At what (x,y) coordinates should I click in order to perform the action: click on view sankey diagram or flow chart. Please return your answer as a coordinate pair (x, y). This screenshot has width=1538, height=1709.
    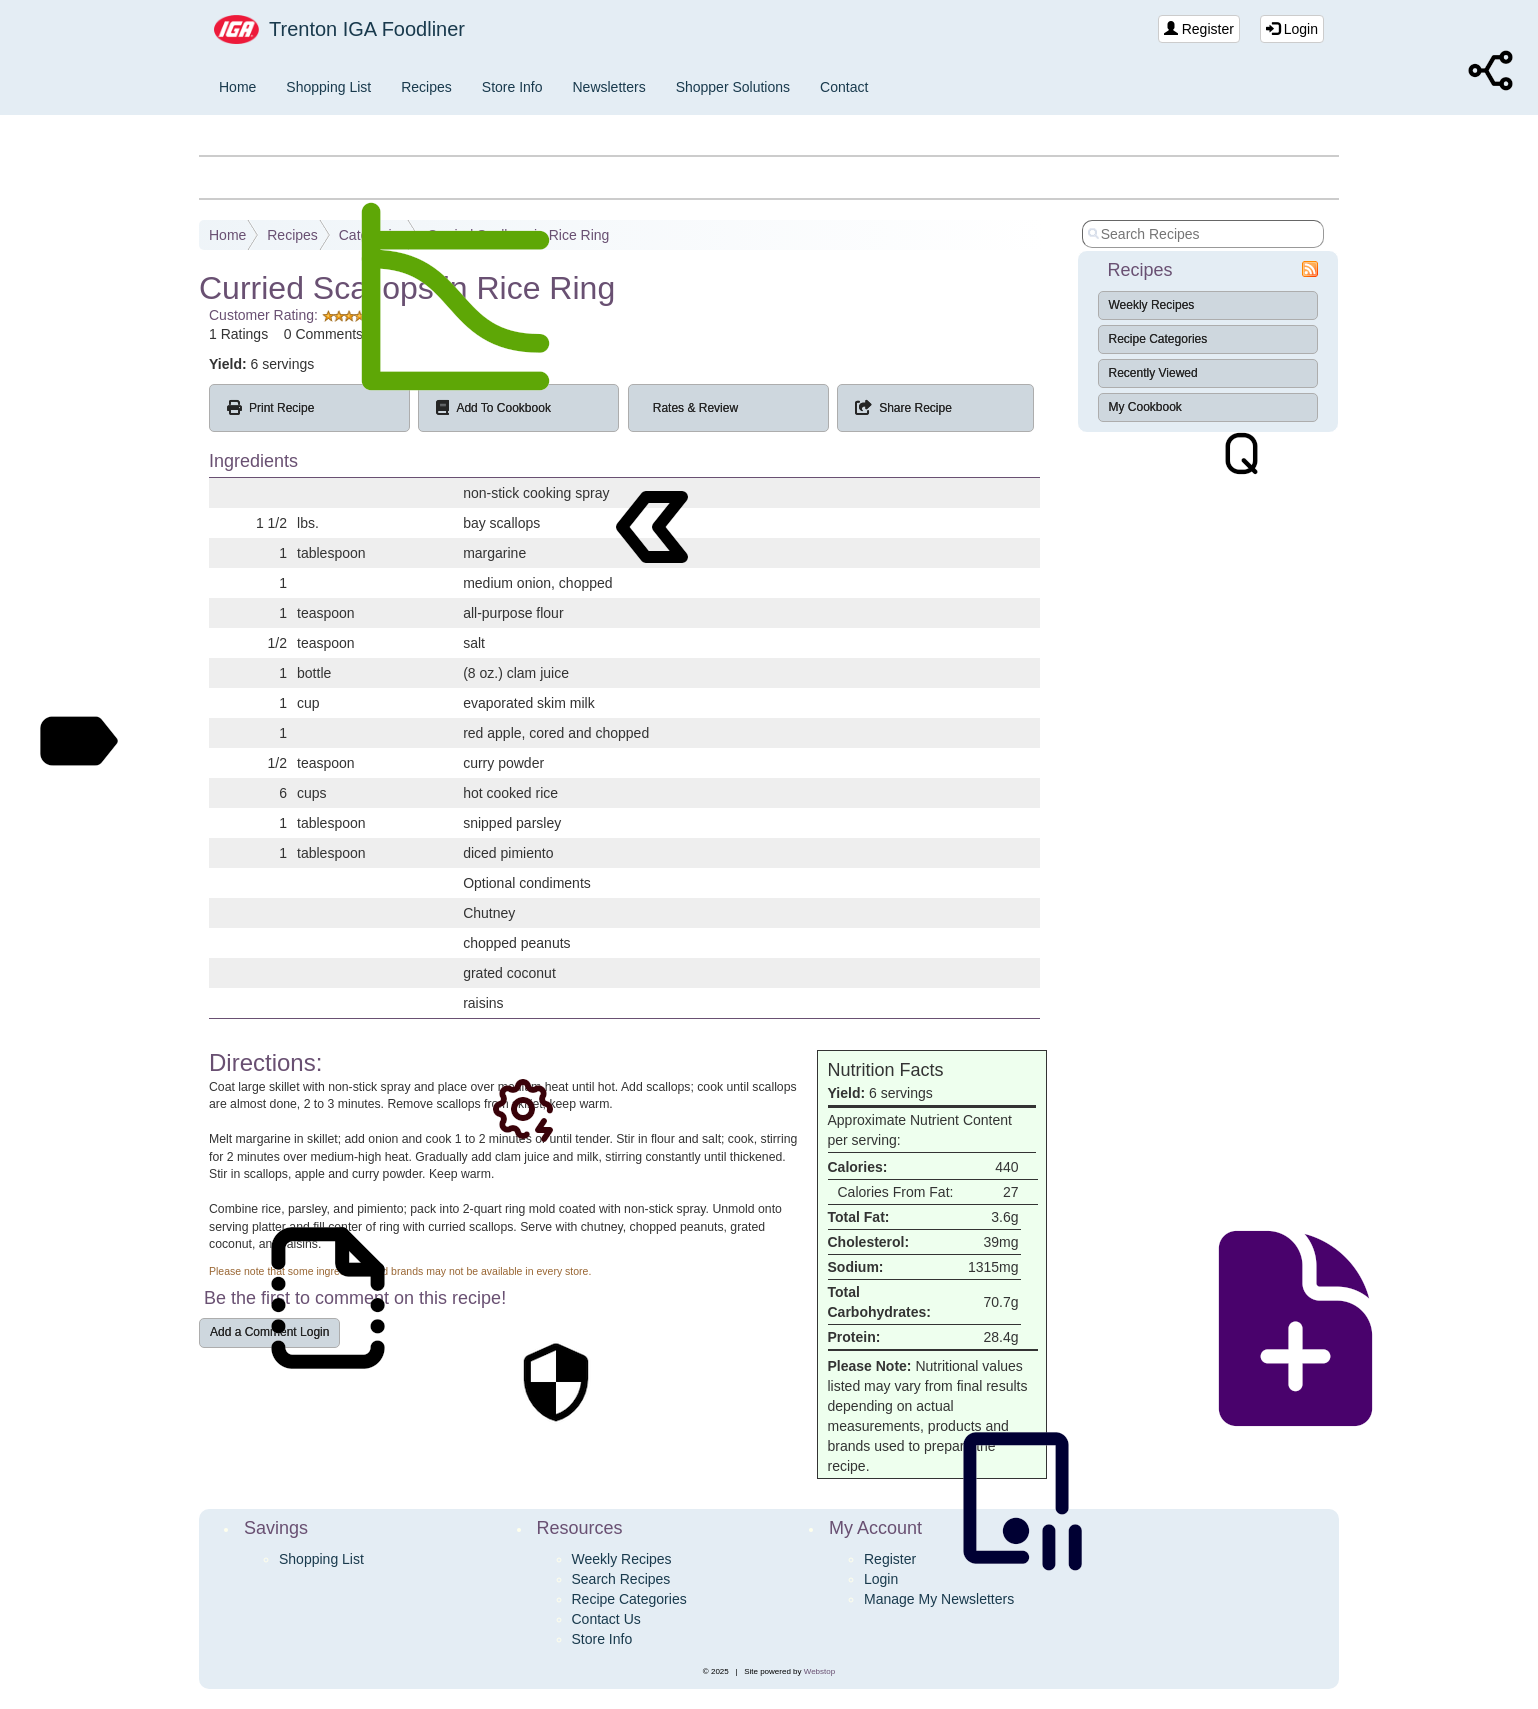
    Looking at the image, I should click on (455, 296).